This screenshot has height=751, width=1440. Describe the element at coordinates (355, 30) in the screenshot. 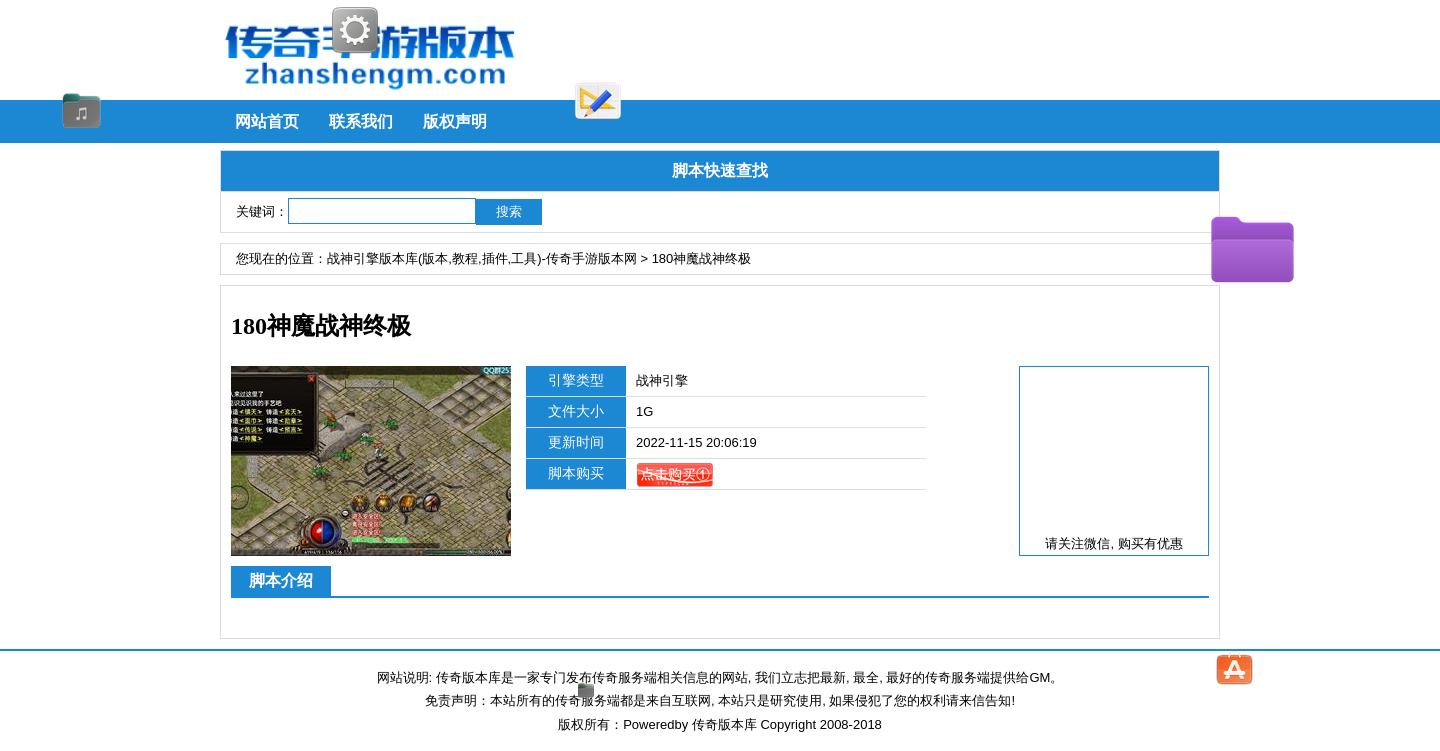

I see `shared library file type indicator` at that location.